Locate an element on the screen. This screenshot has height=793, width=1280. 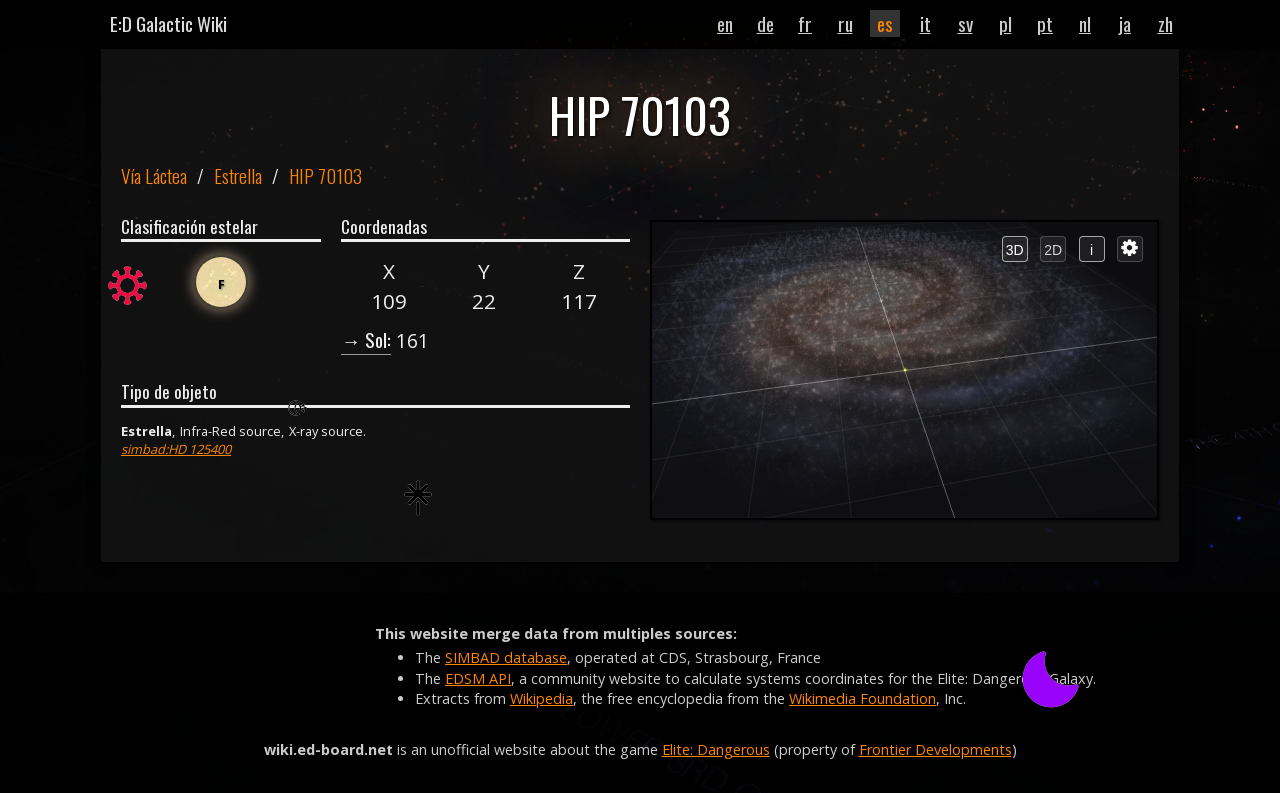
visit linktree profile is located at coordinates (418, 498).